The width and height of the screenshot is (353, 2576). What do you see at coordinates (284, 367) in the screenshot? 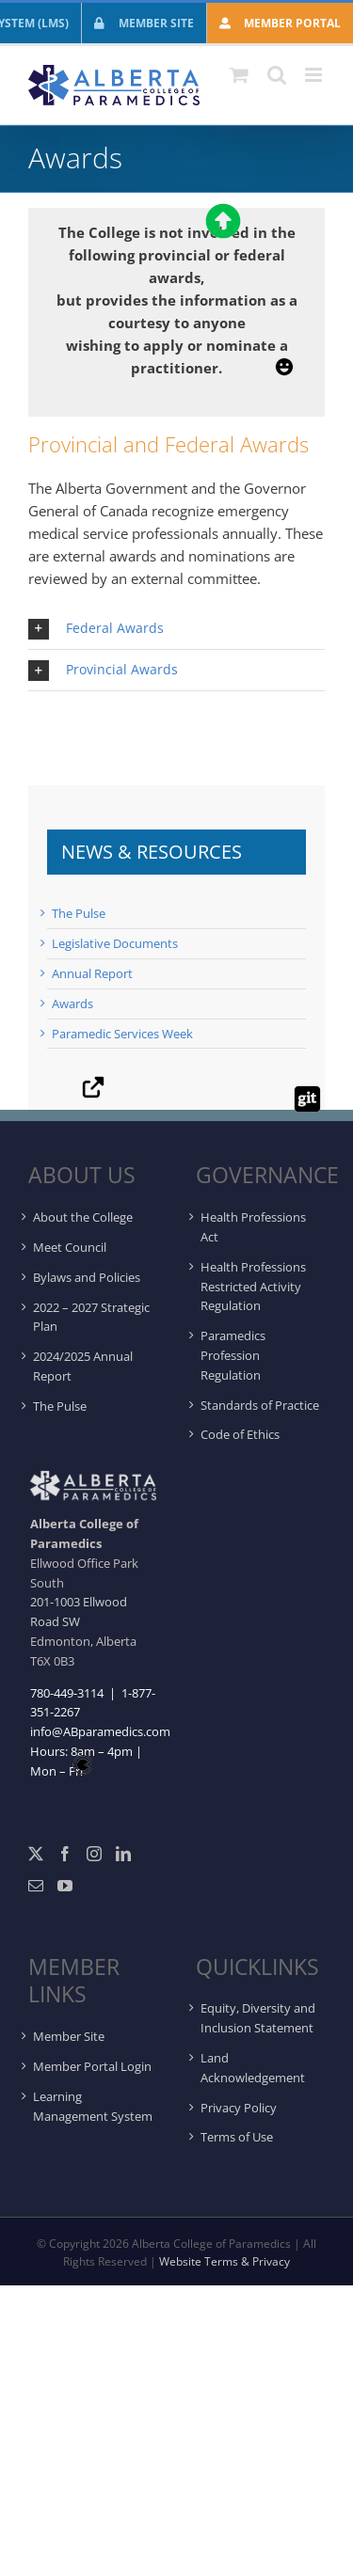
I see `add an emoji or emoticon to your message` at bounding box center [284, 367].